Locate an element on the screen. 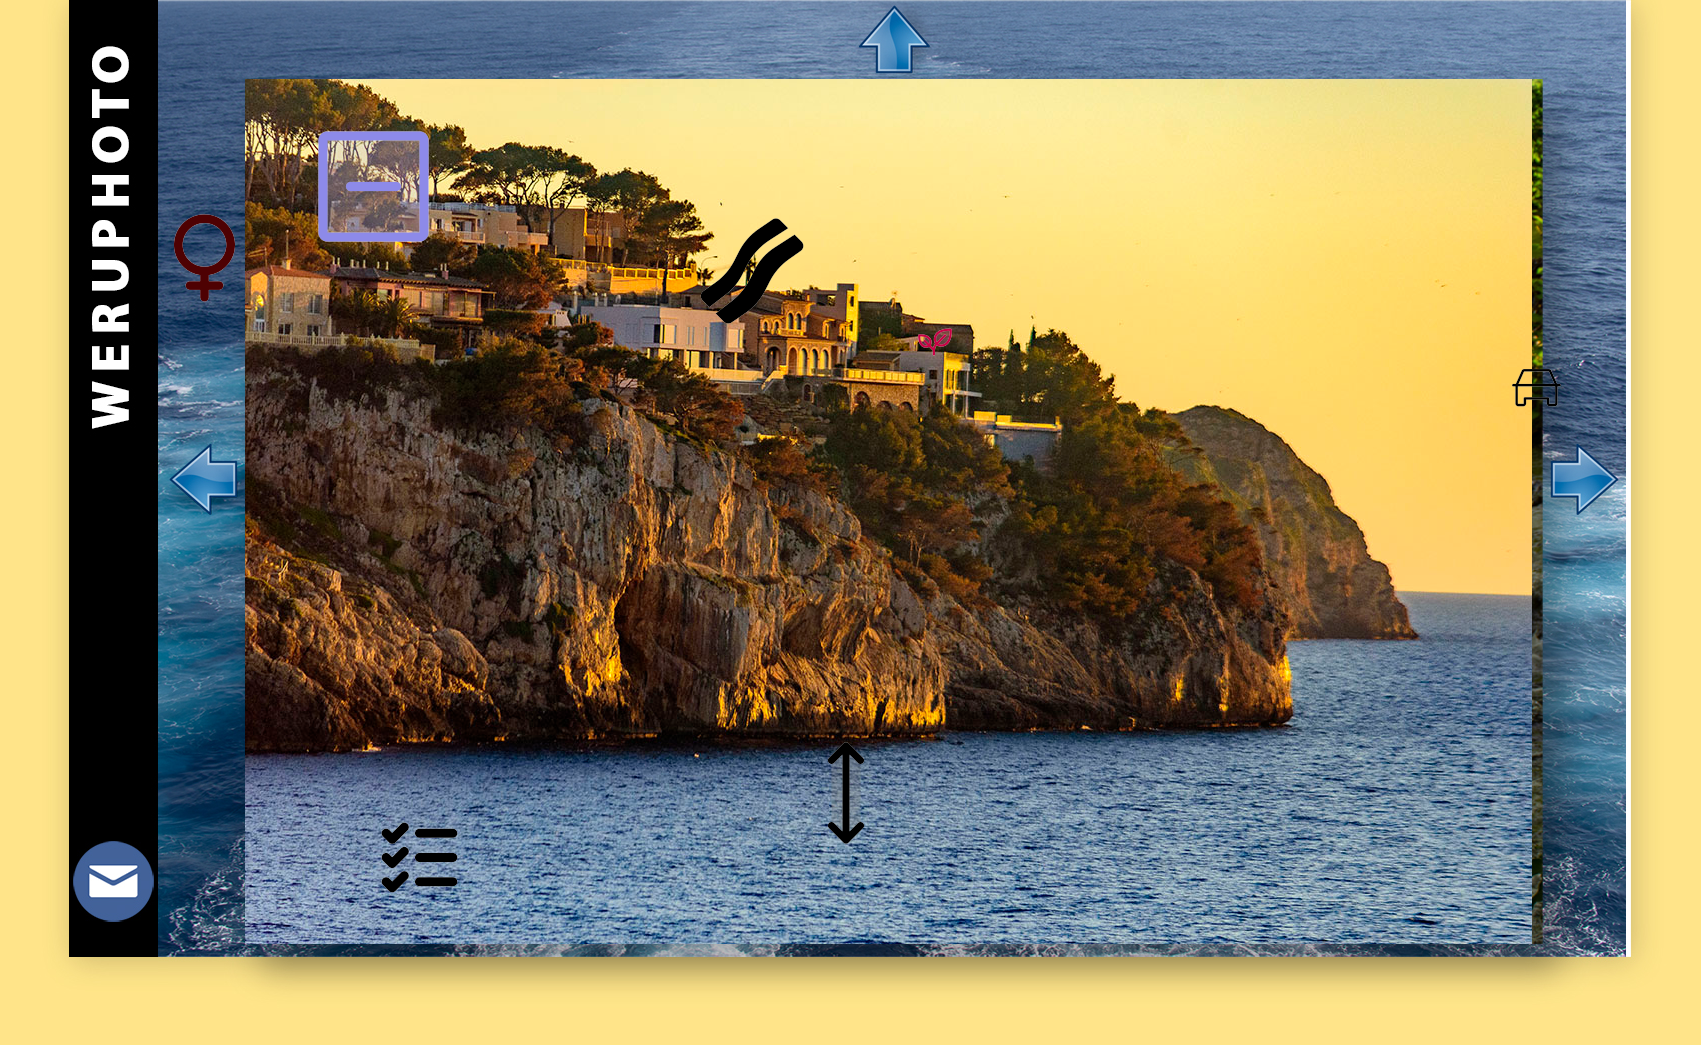  collapse or minimize a section is located at coordinates (373, 186).